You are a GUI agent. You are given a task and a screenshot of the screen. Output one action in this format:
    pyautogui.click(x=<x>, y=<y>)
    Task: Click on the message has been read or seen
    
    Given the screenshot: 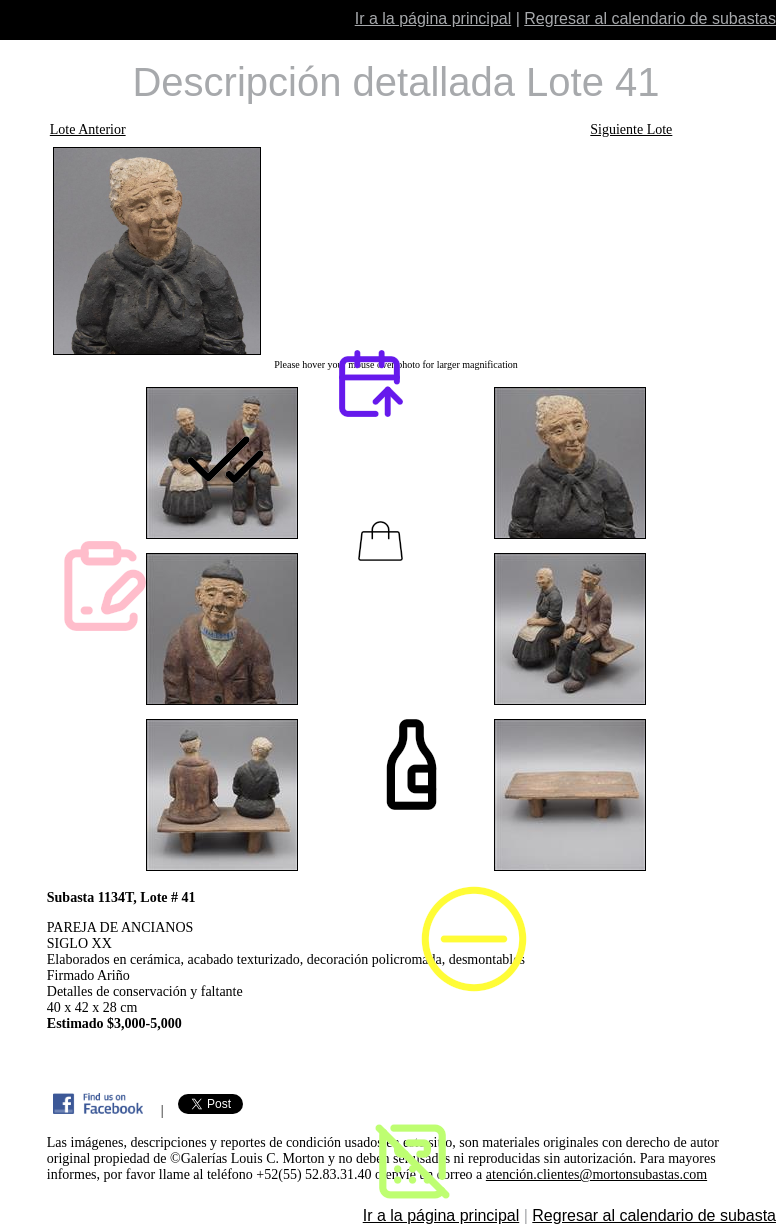 What is the action you would take?
    pyautogui.click(x=225, y=460)
    